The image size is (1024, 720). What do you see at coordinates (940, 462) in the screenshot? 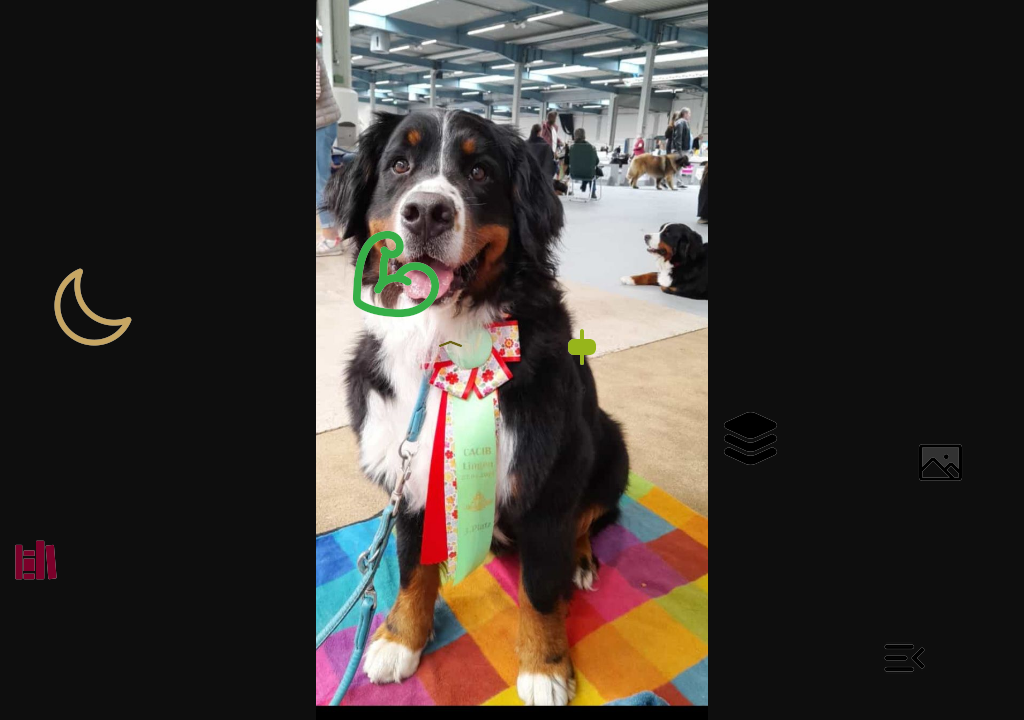
I see `view or open an image file` at bounding box center [940, 462].